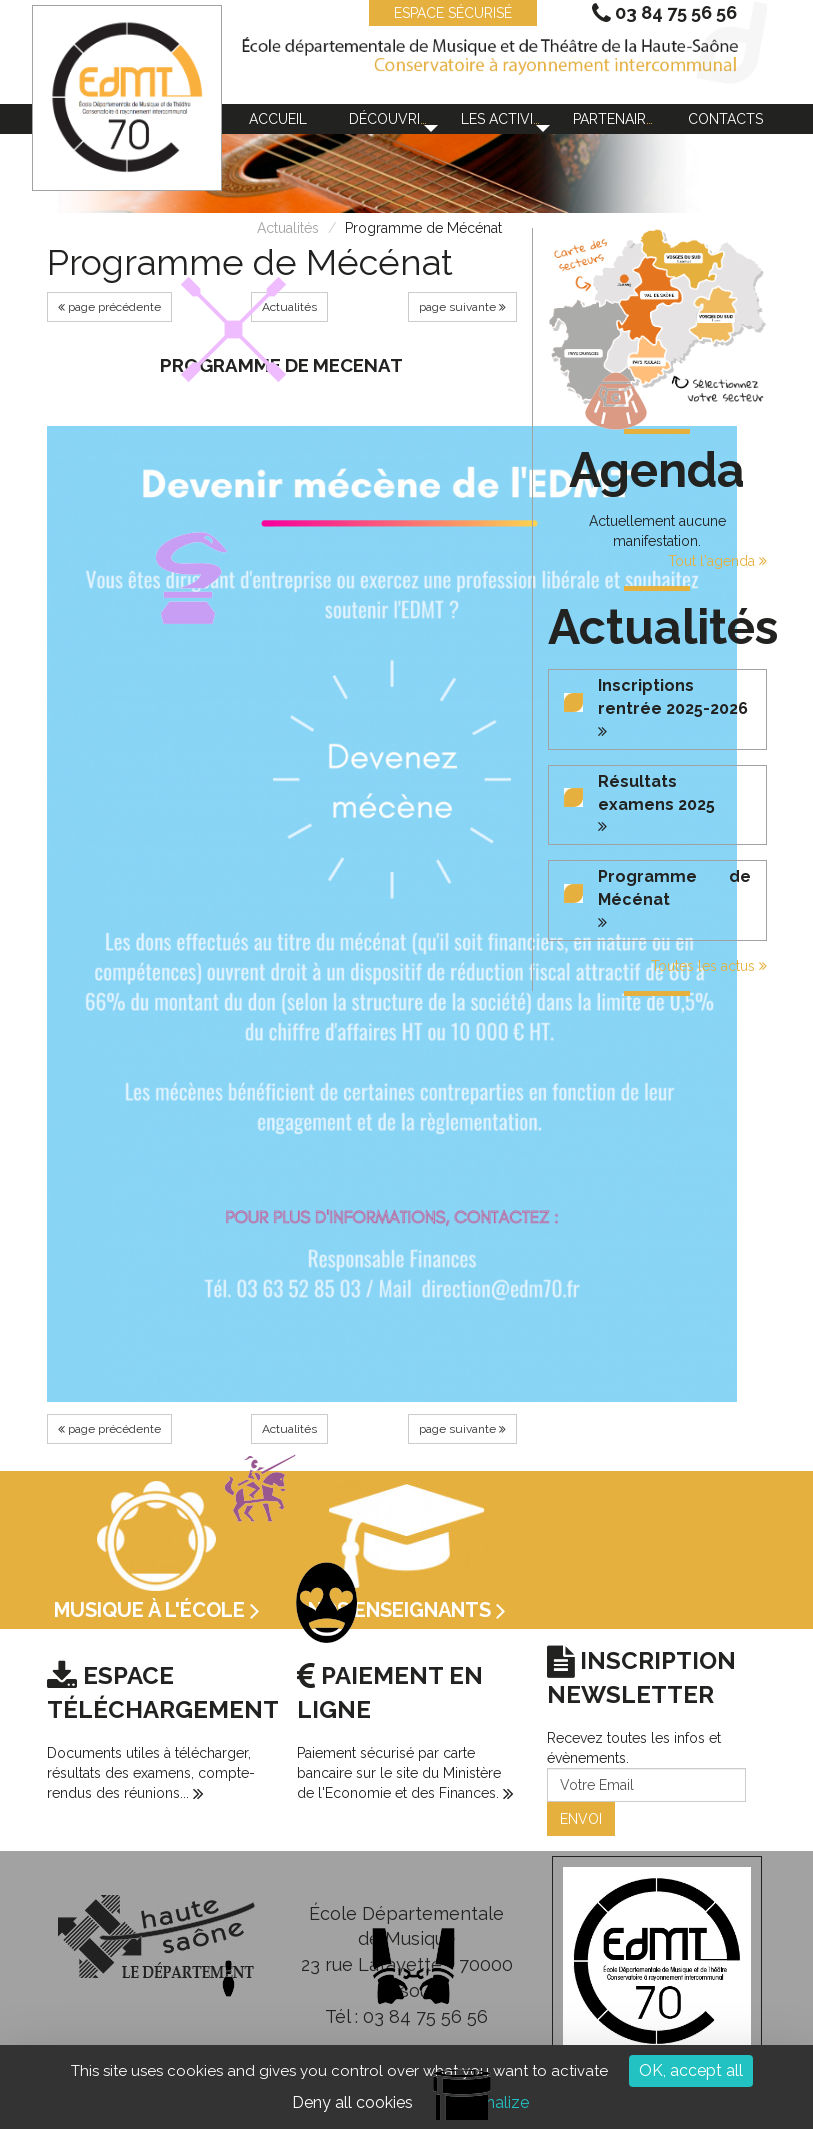 The width and height of the screenshot is (813, 2129). I want to click on indicates a restricted or locked account status, so click(413, 1969).